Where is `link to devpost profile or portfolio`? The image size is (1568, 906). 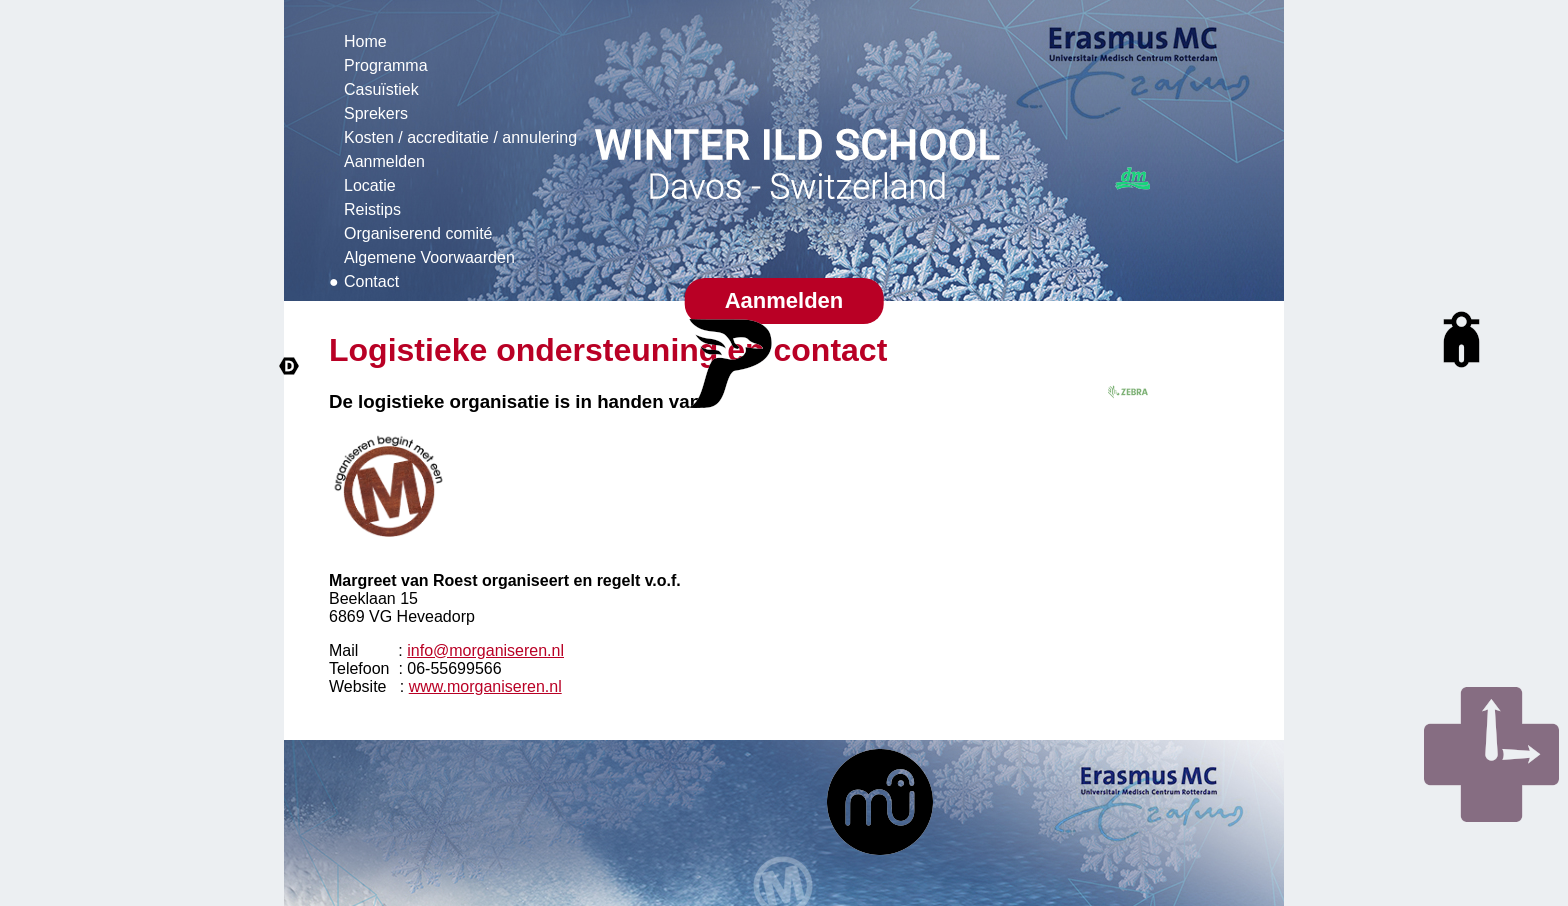
link to devpost profile or portfolio is located at coordinates (289, 366).